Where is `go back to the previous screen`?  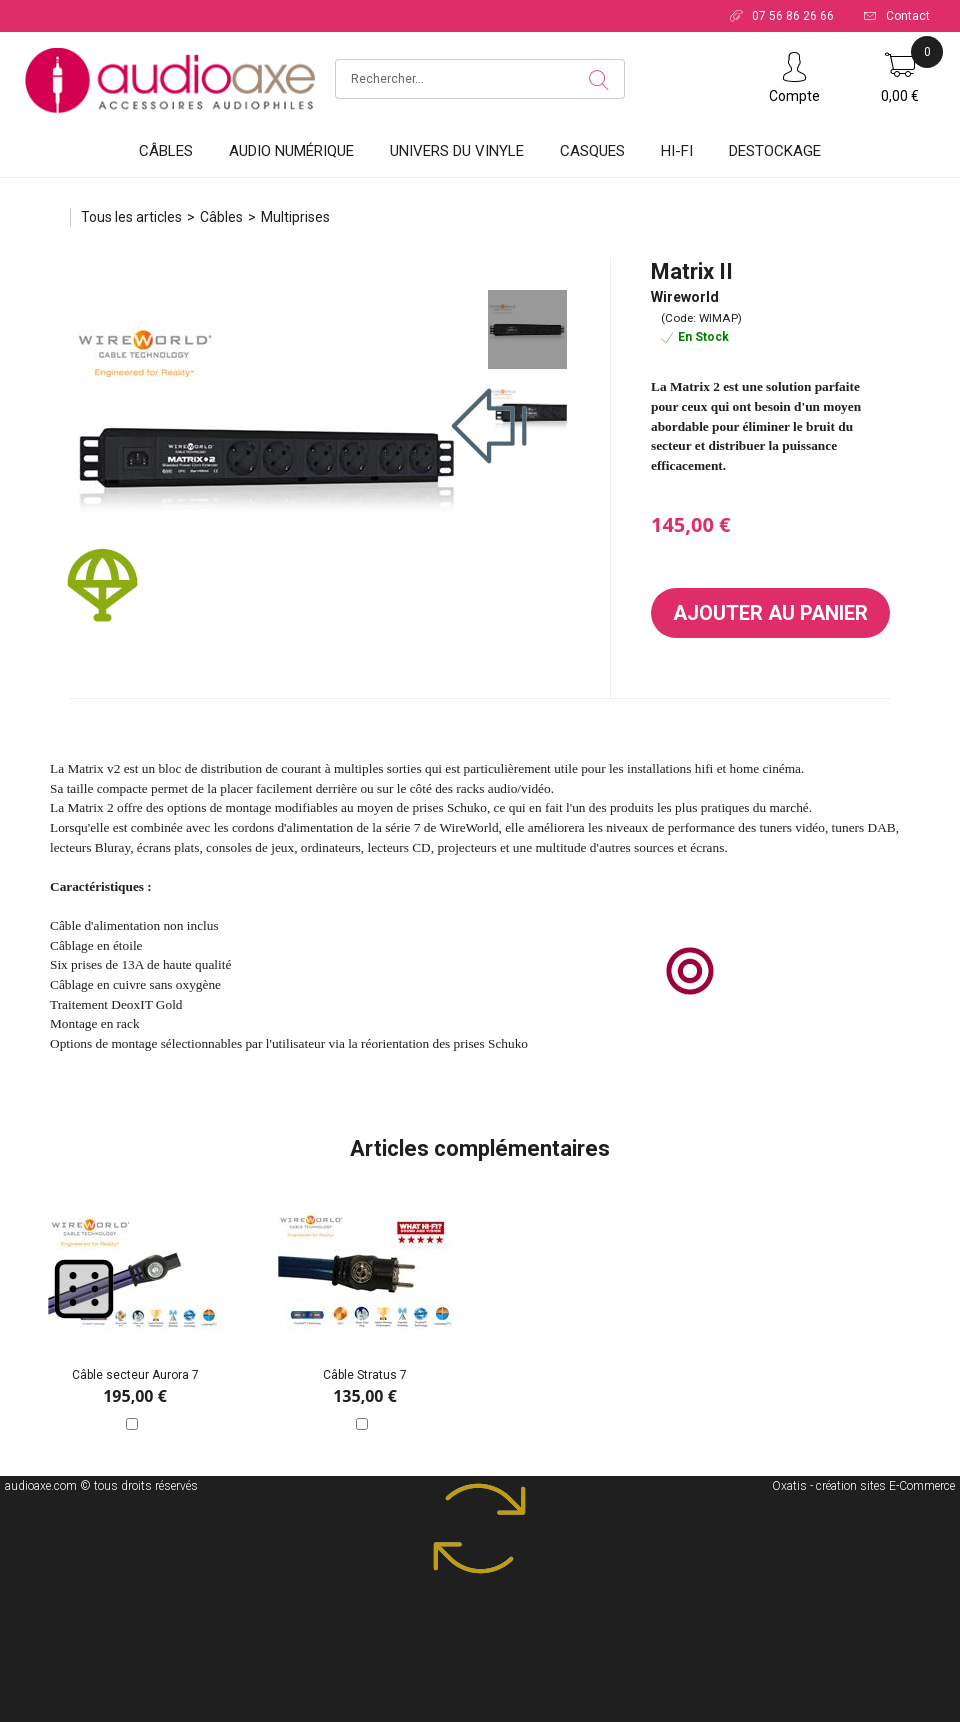
go back to the previous screen is located at coordinates (492, 426).